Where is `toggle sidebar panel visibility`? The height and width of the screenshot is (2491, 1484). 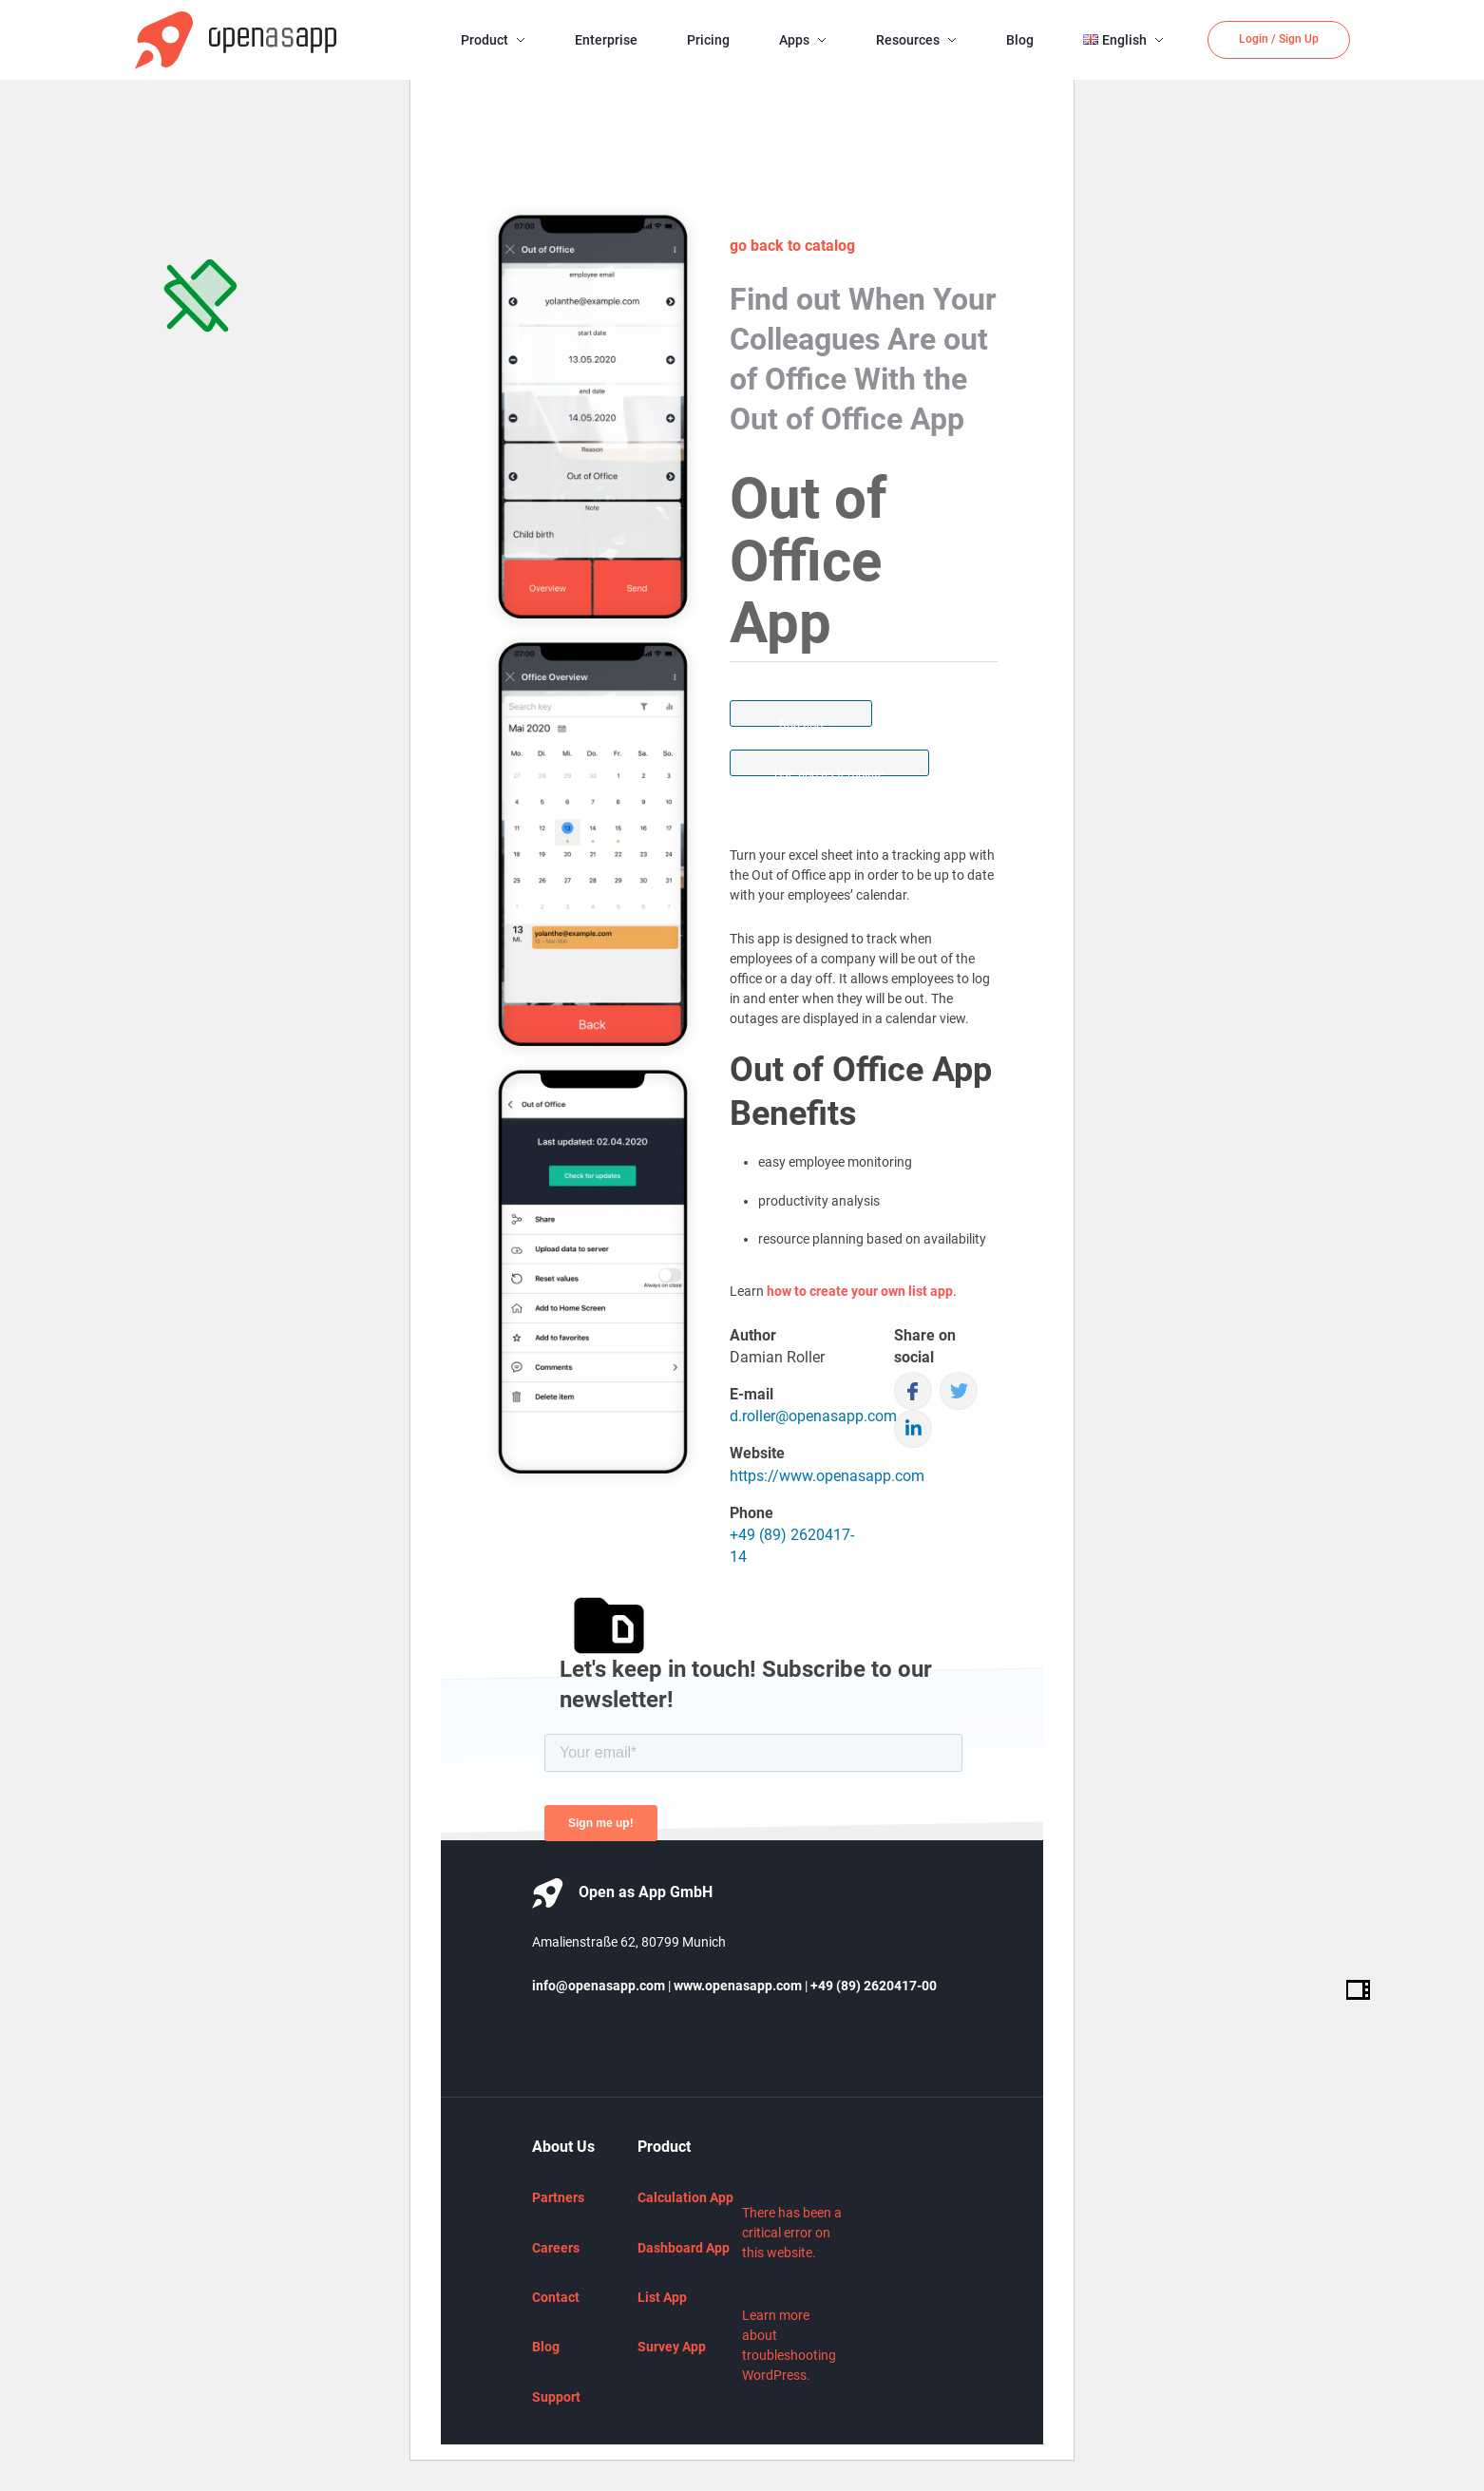 toggle sidebar panel visibility is located at coordinates (1358, 1989).